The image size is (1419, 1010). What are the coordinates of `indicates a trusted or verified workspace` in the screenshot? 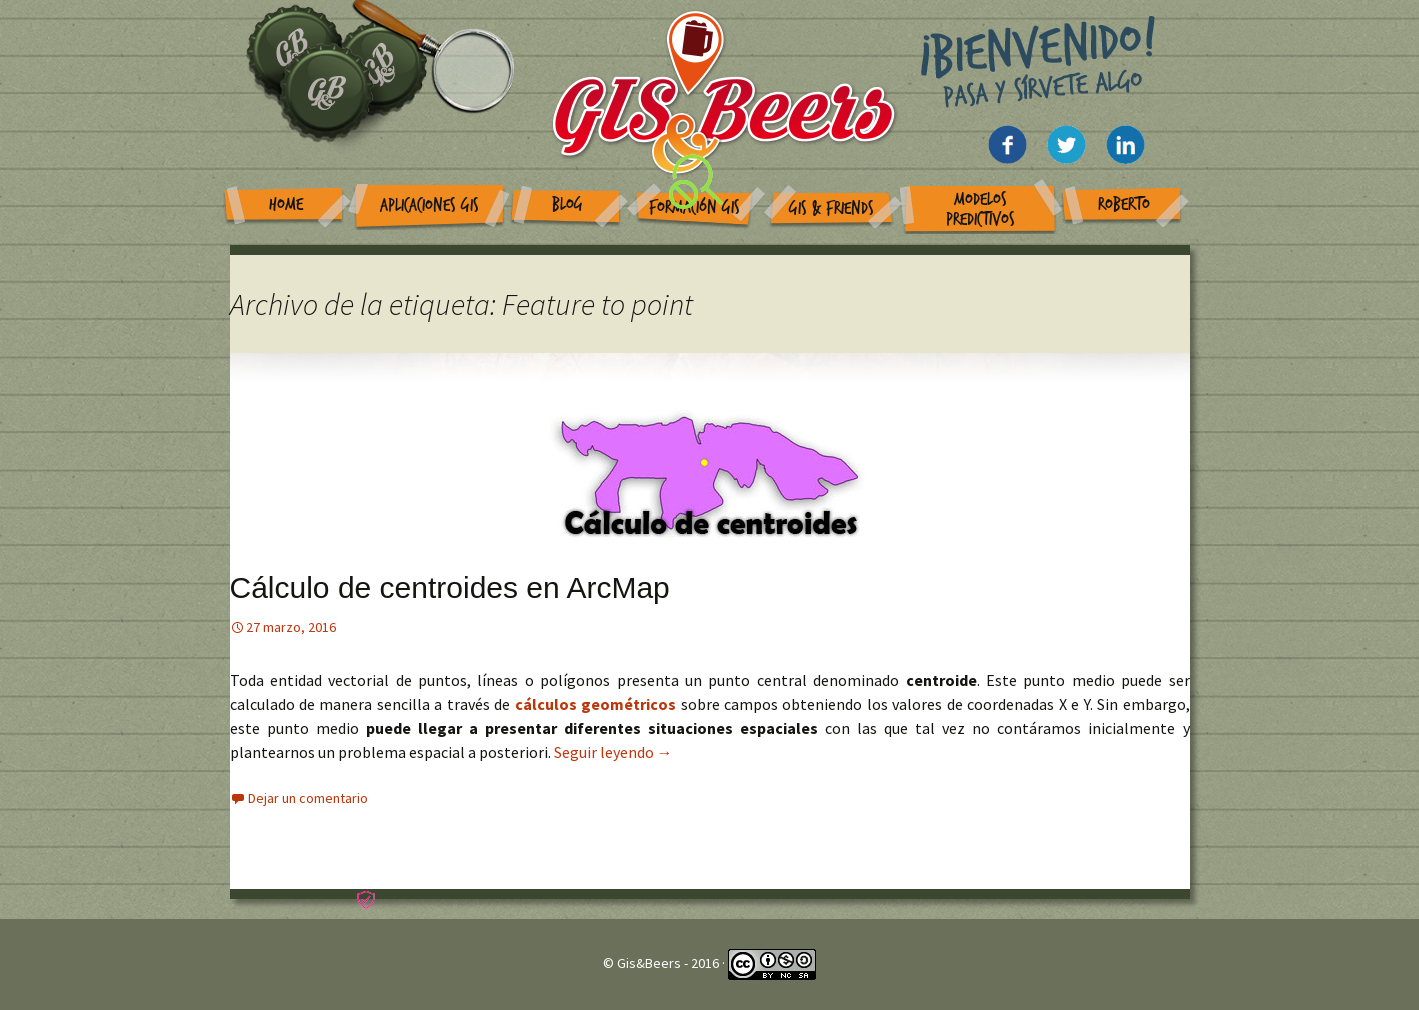 It's located at (366, 900).